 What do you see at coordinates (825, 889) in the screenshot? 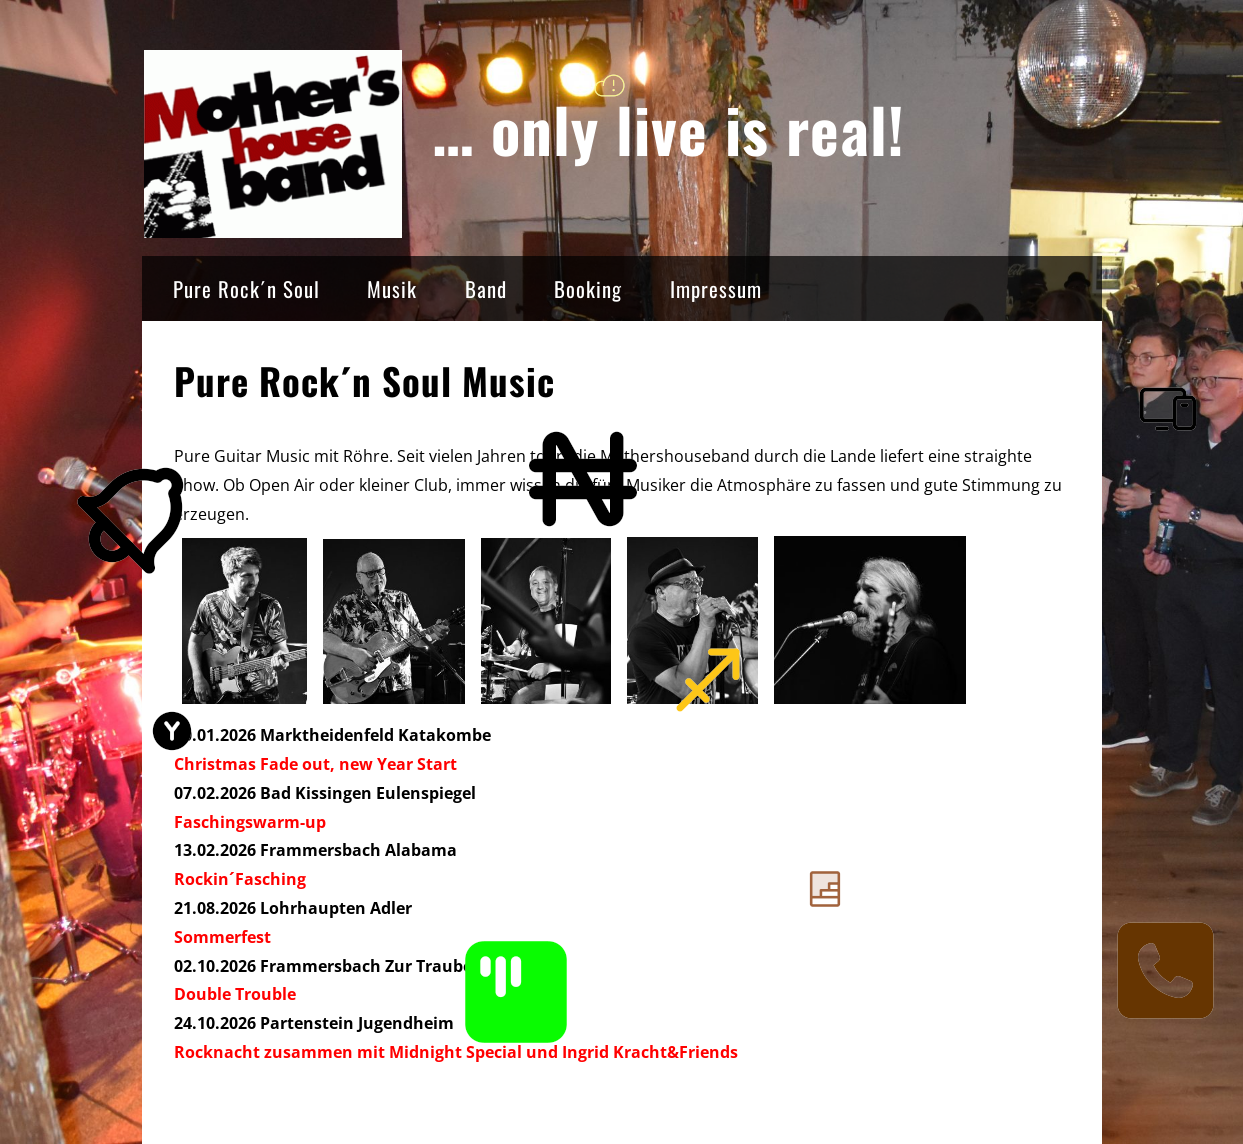
I see `indicates stairs or stairway access` at bounding box center [825, 889].